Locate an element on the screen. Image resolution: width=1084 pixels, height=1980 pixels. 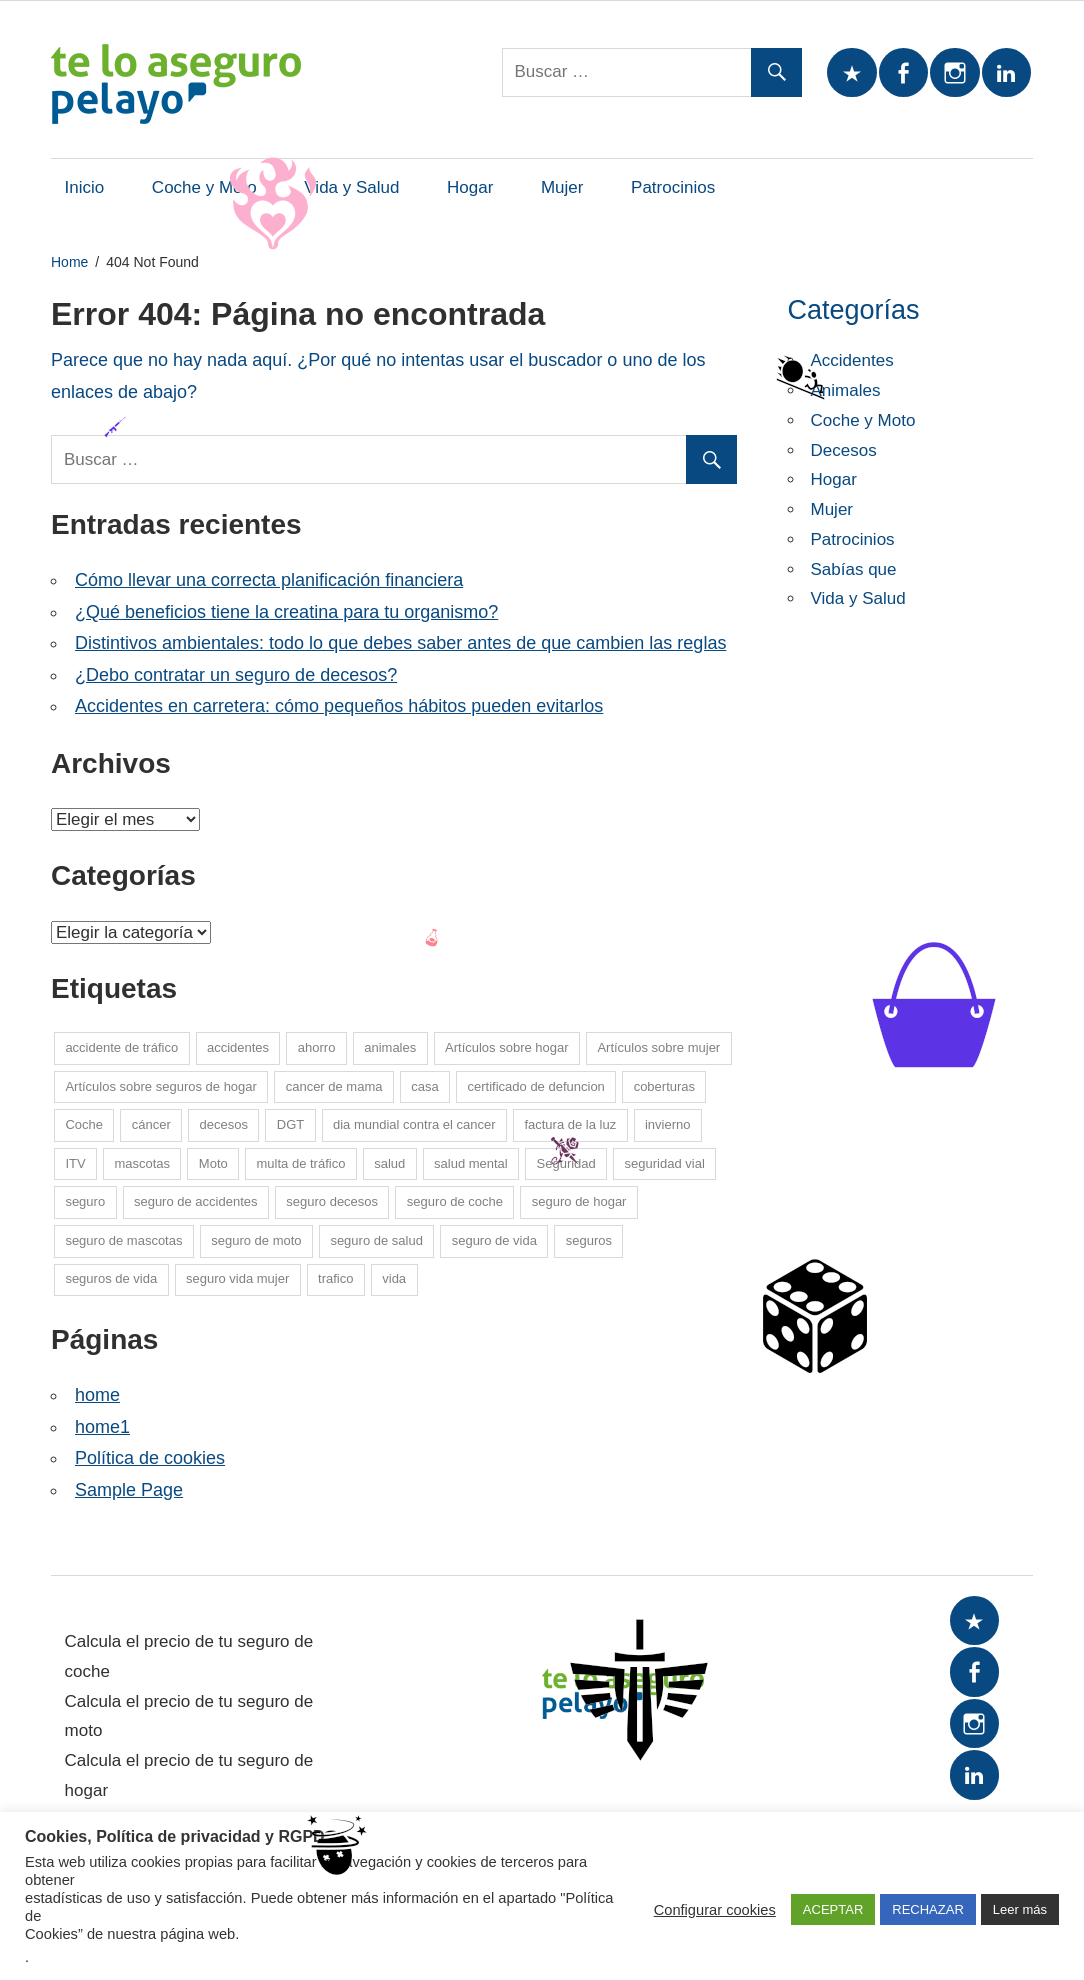
select the FN FAL rifle weapon is located at coordinates (115, 427).